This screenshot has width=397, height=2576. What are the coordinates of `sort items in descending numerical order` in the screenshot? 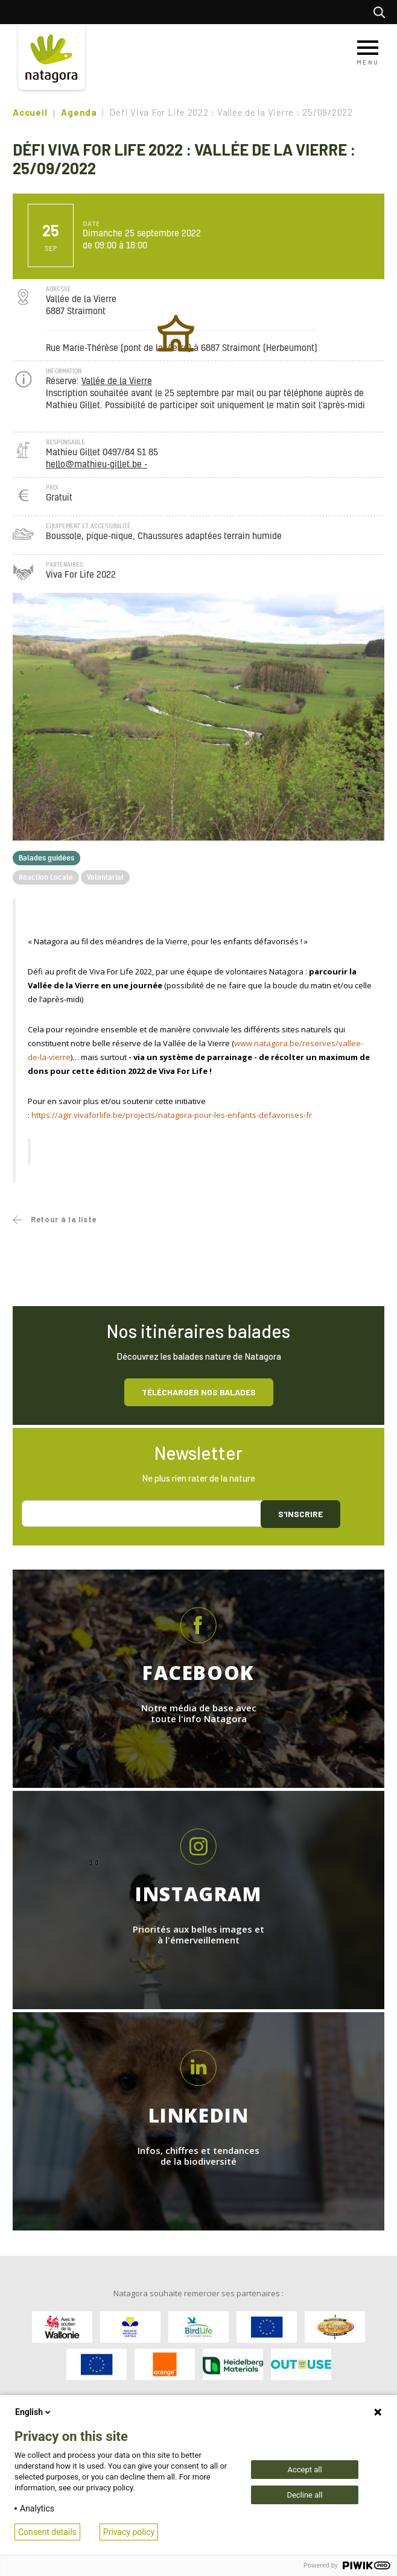 It's located at (94, 1863).